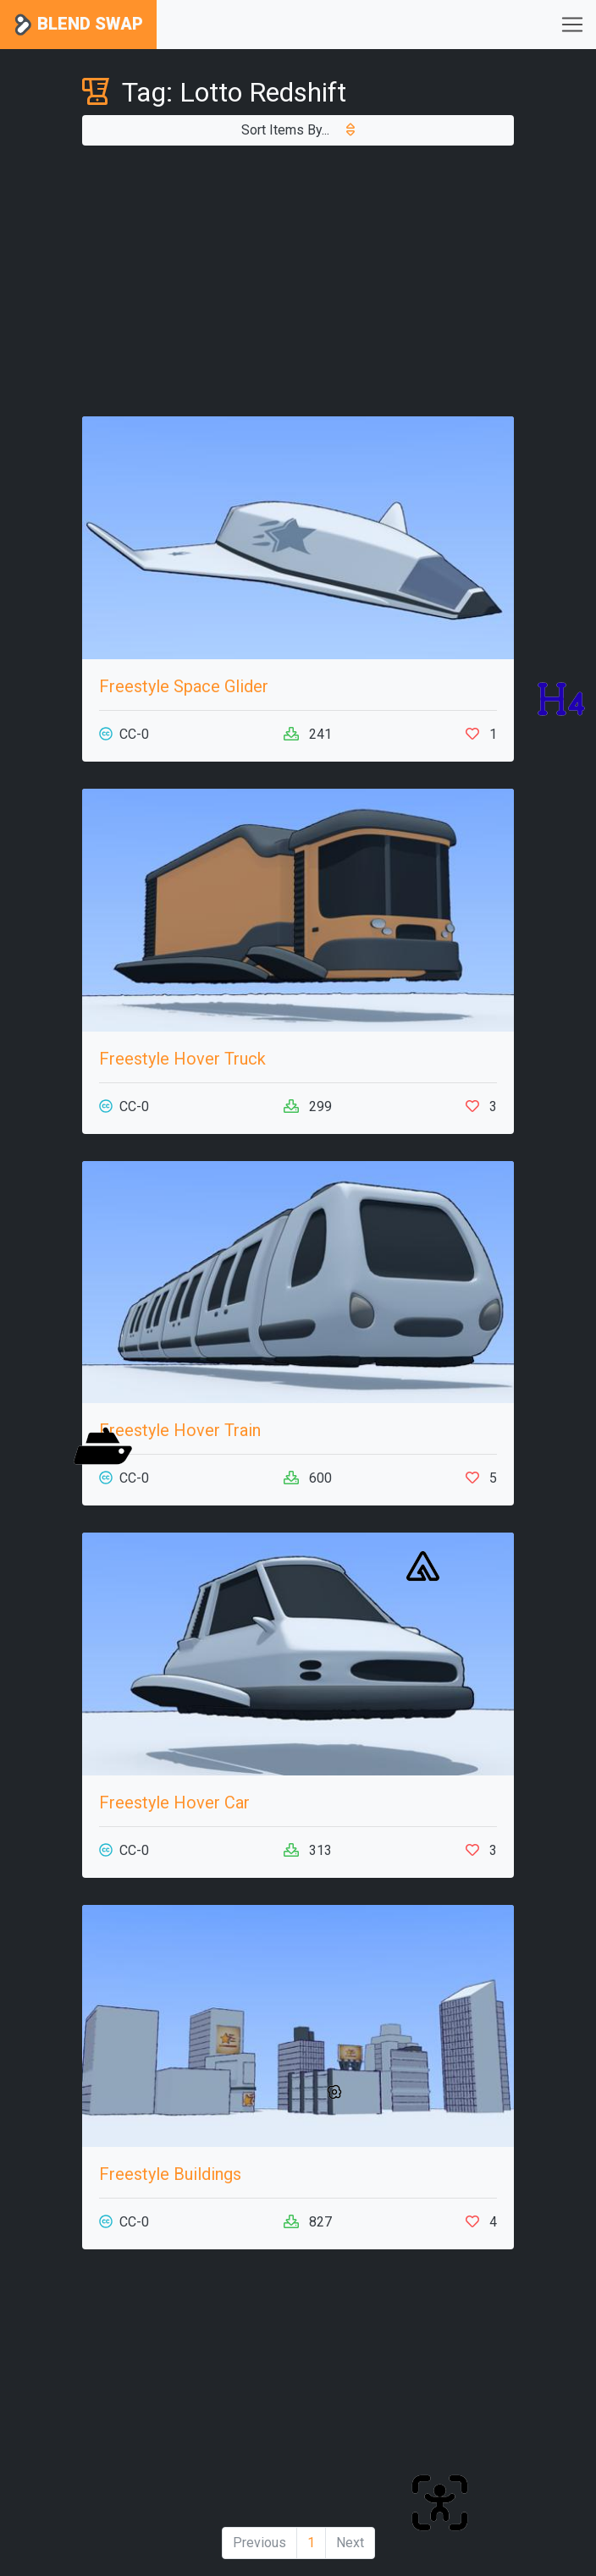 This screenshot has height=2576, width=596. Describe the element at coordinates (439, 2502) in the screenshot. I see `scan or detect body position` at that location.